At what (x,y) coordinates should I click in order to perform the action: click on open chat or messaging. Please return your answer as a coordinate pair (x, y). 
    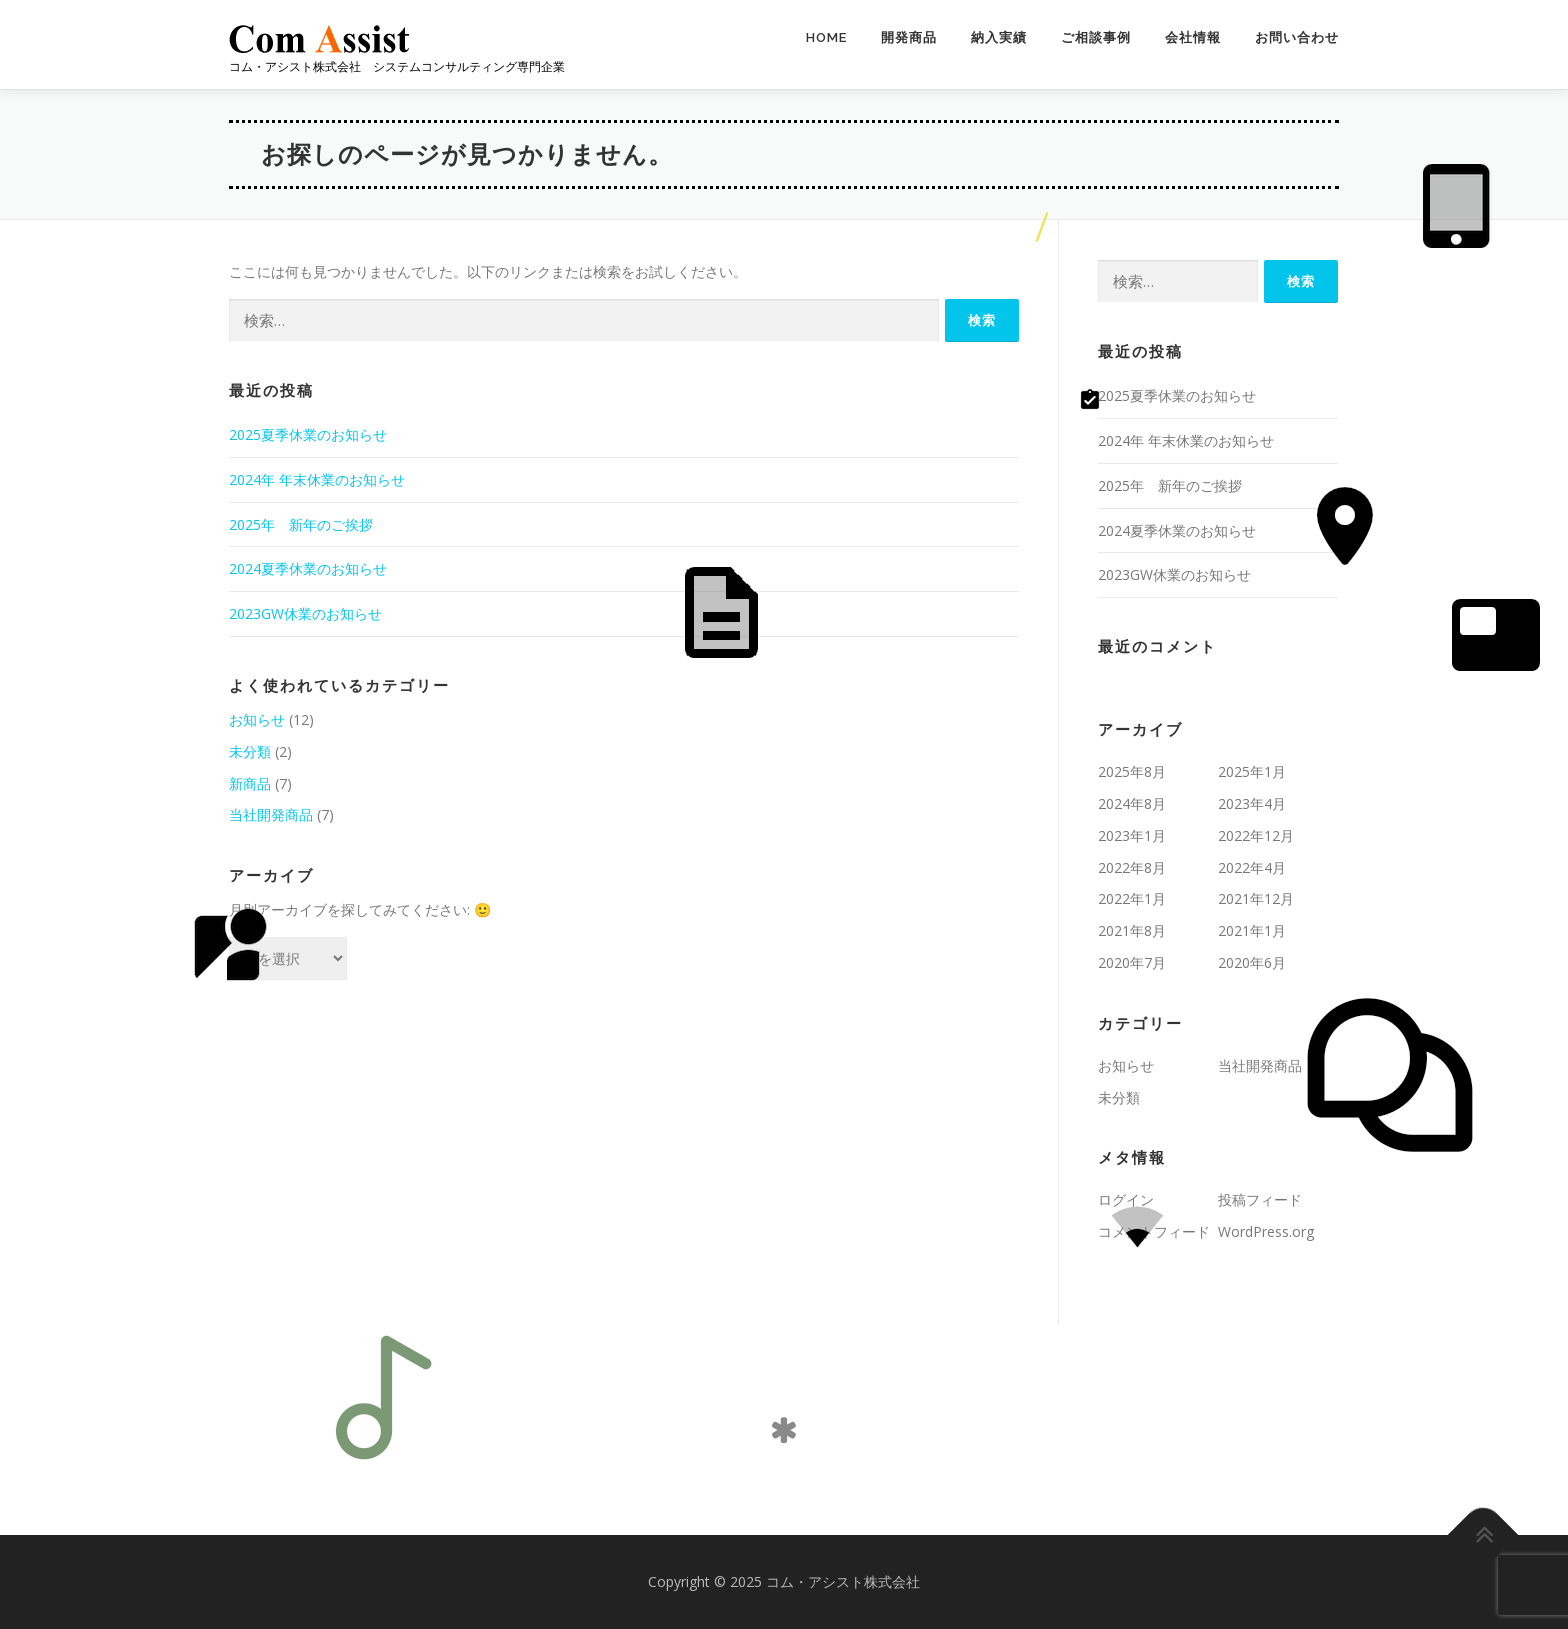
    Looking at the image, I should click on (1390, 1075).